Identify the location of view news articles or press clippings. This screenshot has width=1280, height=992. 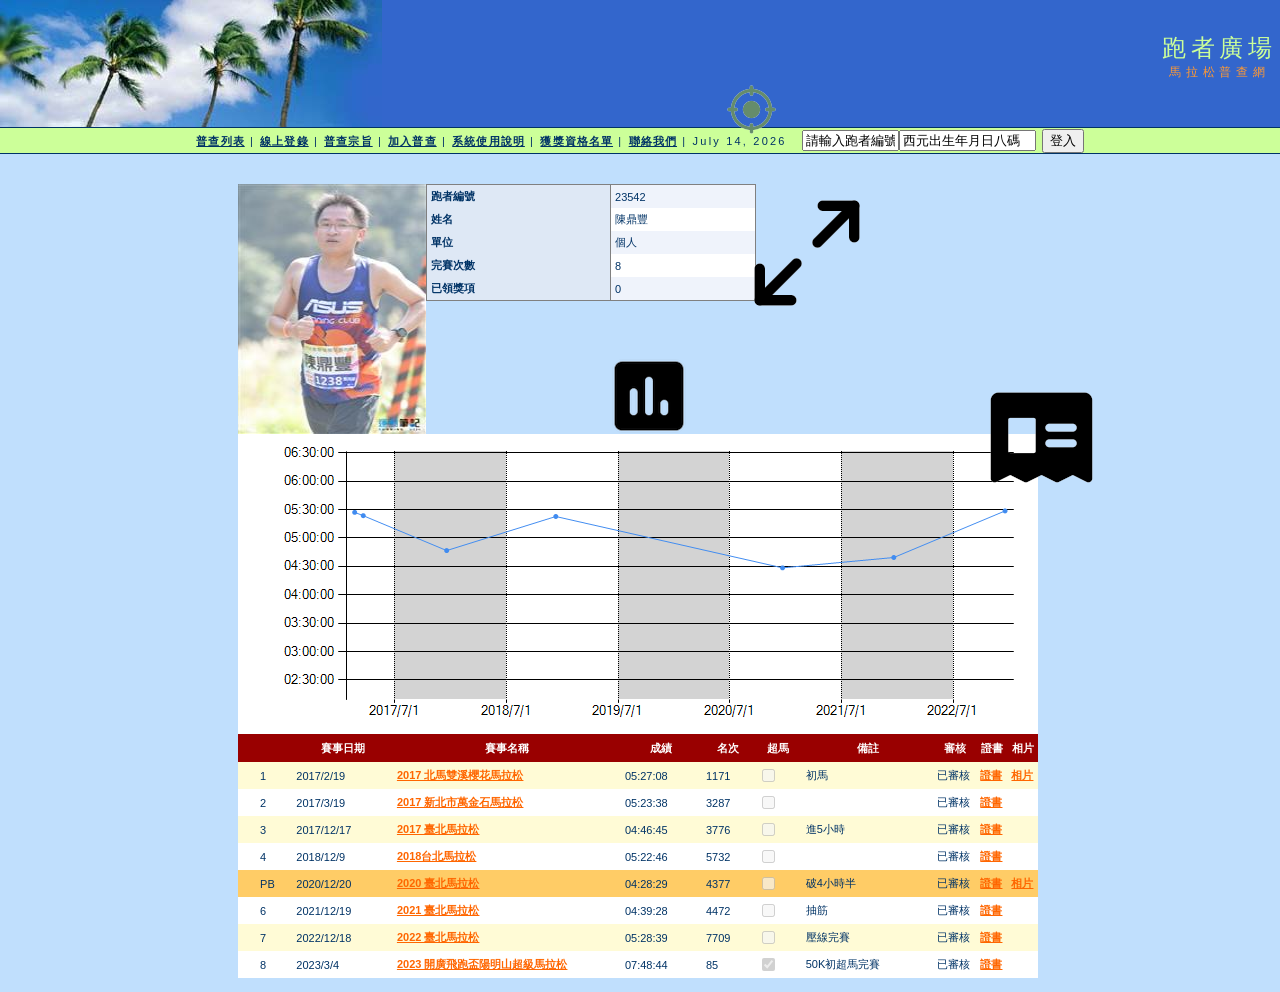
(1041, 435).